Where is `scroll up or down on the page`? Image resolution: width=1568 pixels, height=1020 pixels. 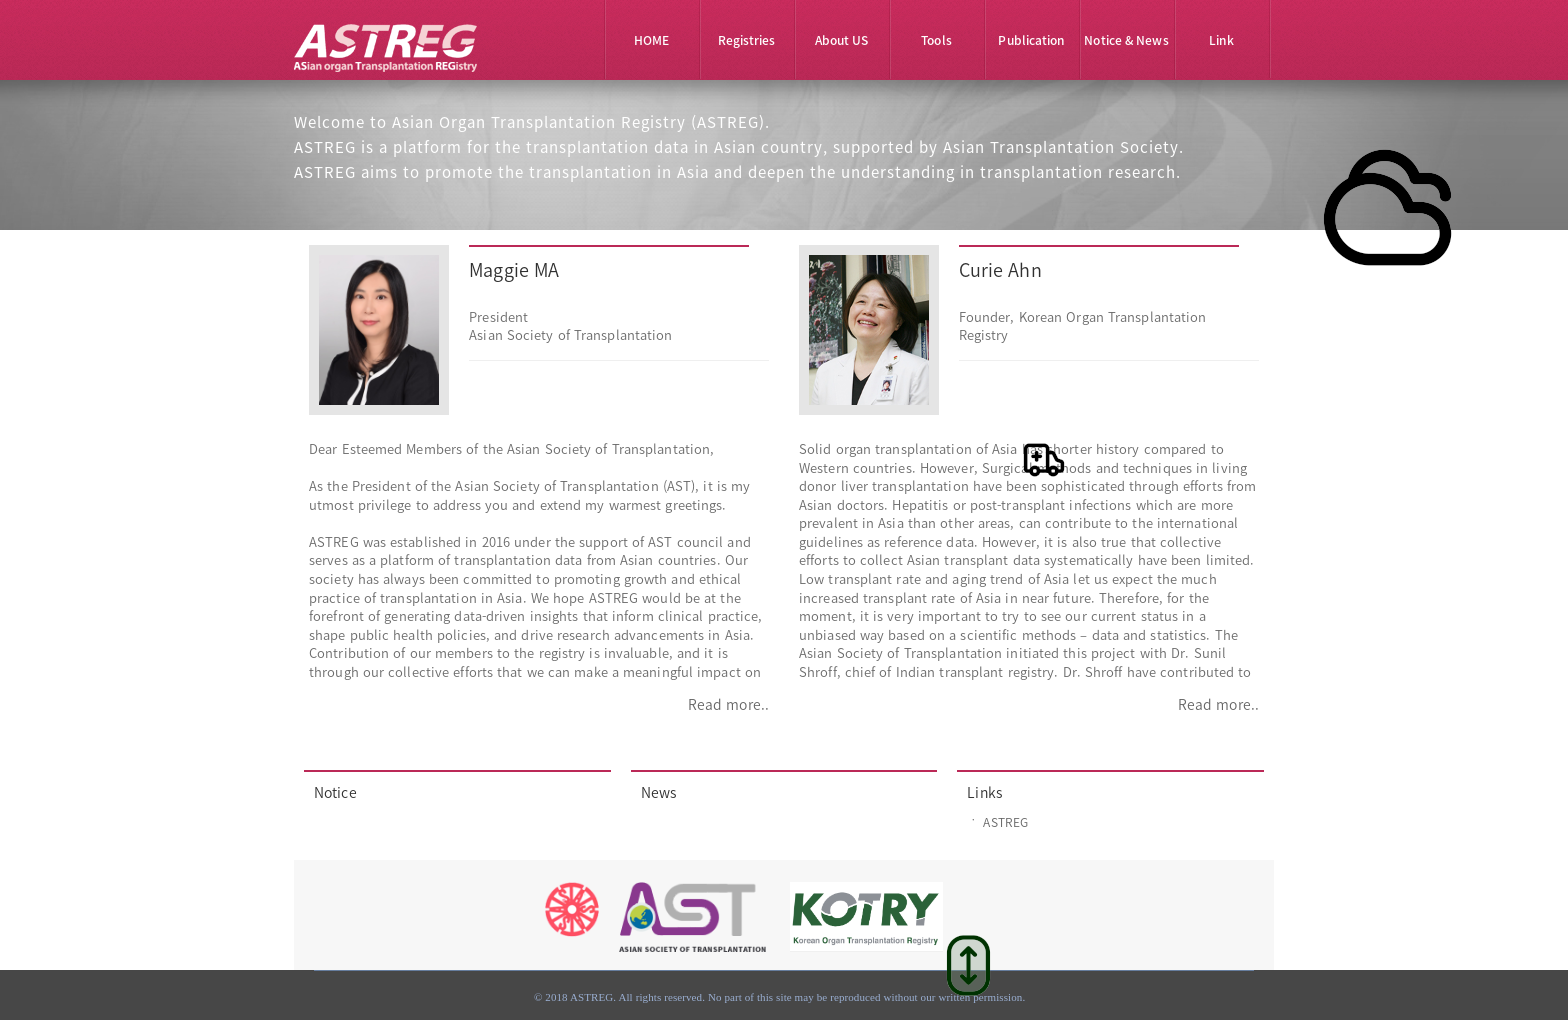 scroll up or down on the page is located at coordinates (968, 965).